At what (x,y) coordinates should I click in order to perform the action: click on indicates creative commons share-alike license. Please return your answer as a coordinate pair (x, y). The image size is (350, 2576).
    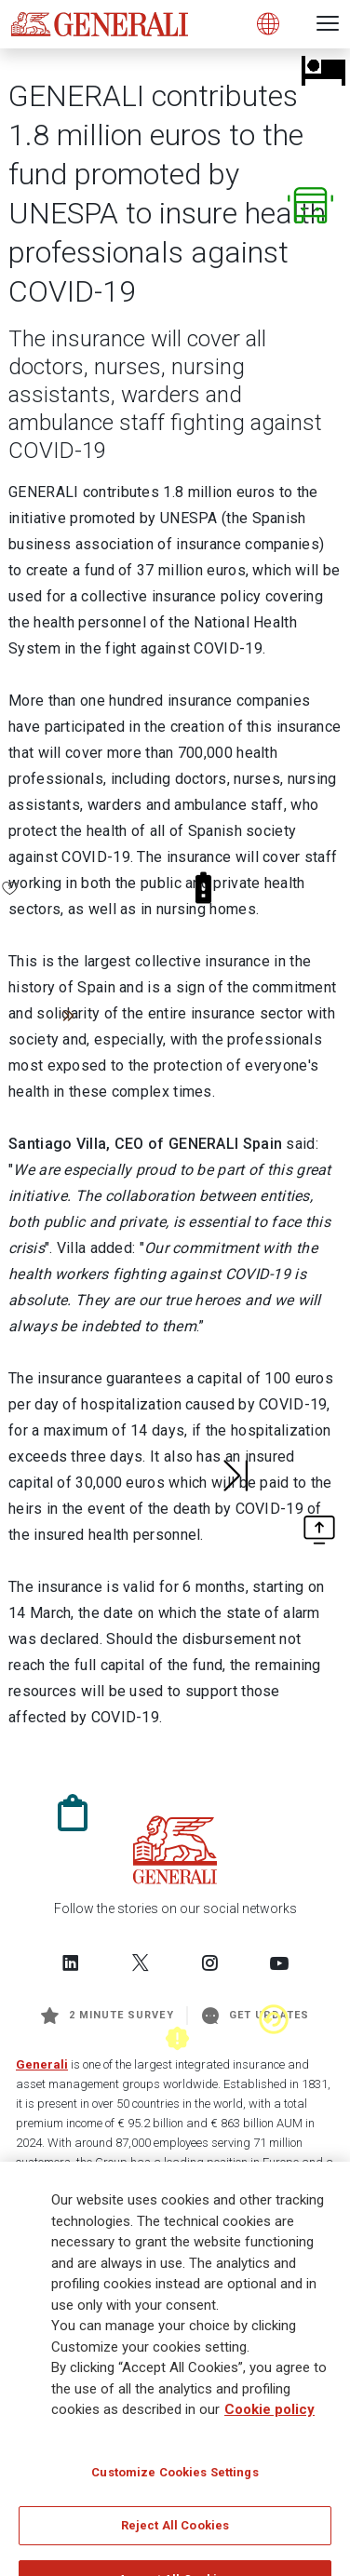
    Looking at the image, I should click on (274, 2019).